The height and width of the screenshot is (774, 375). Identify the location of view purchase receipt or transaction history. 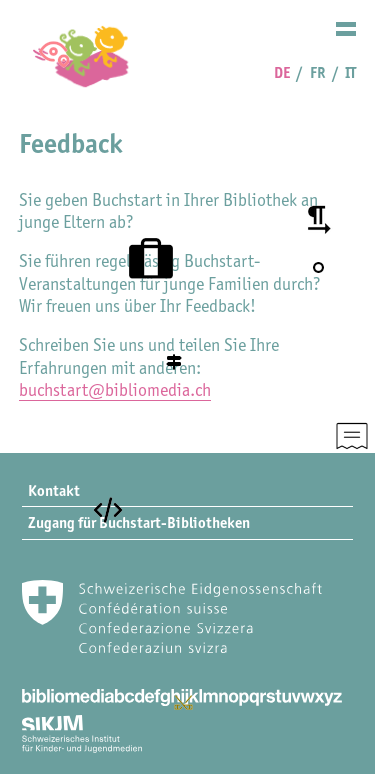
(352, 436).